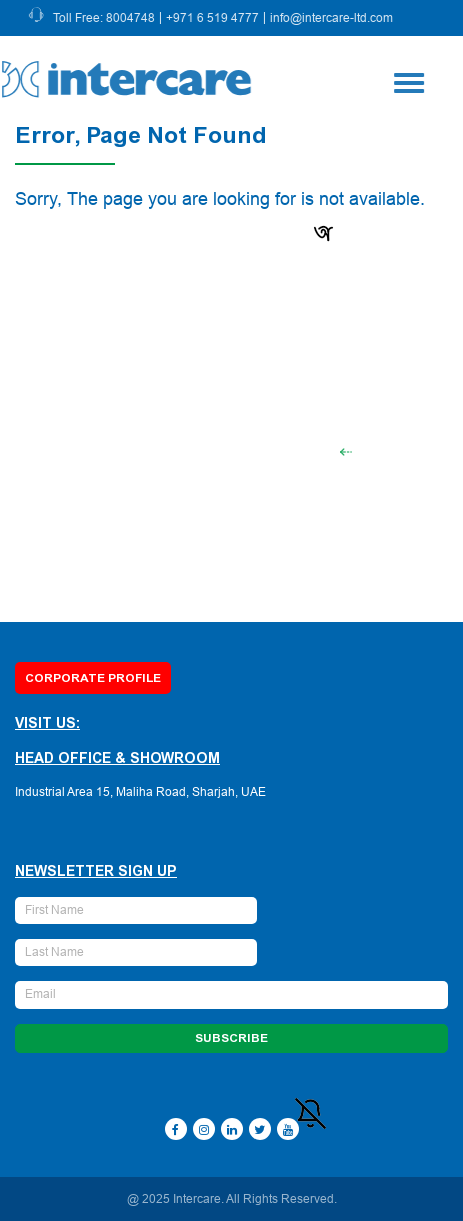 This screenshot has width=463, height=1221. What do you see at coordinates (310, 1113) in the screenshot?
I see `mute notifications` at bounding box center [310, 1113].